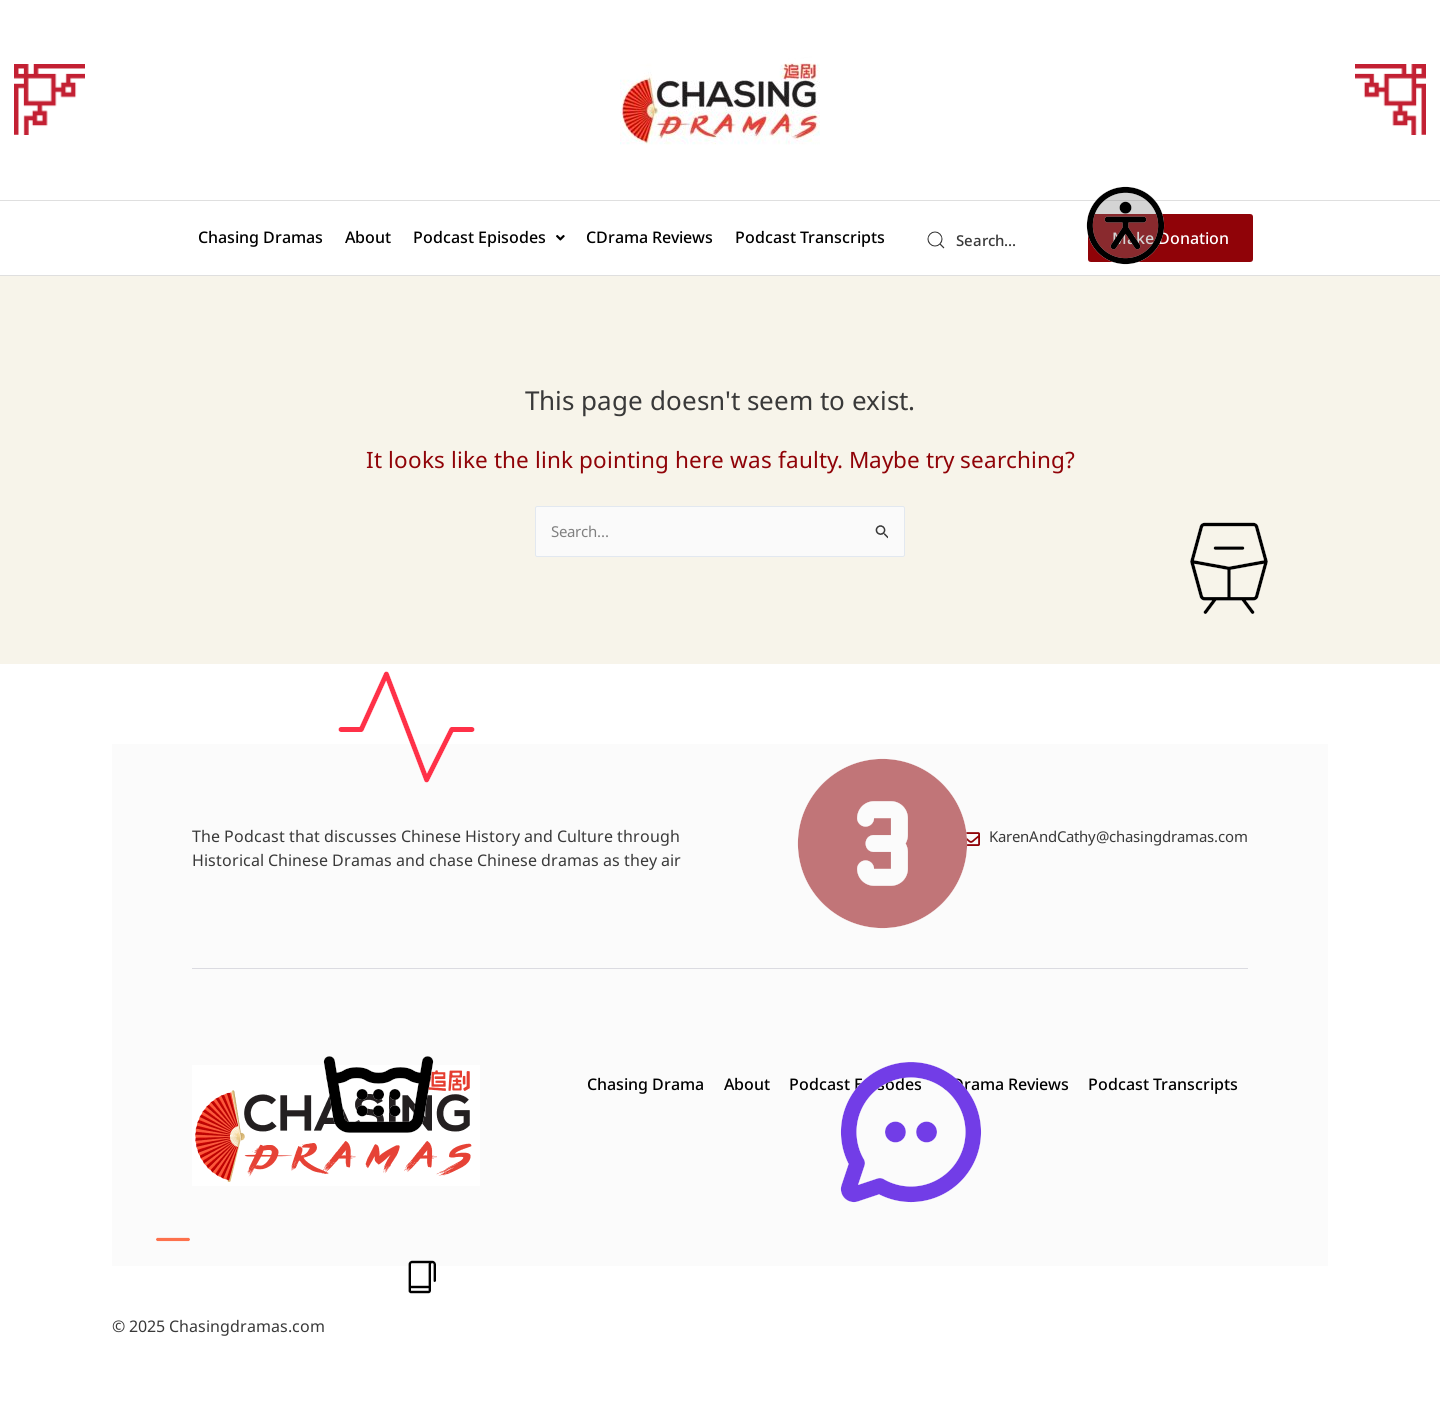 This screenshot has width=1440, height=1418. What do you see at coordinates (911, 1132) in the screenshot?
I see `open messaging or chat` at bounding box center [911, 1132].